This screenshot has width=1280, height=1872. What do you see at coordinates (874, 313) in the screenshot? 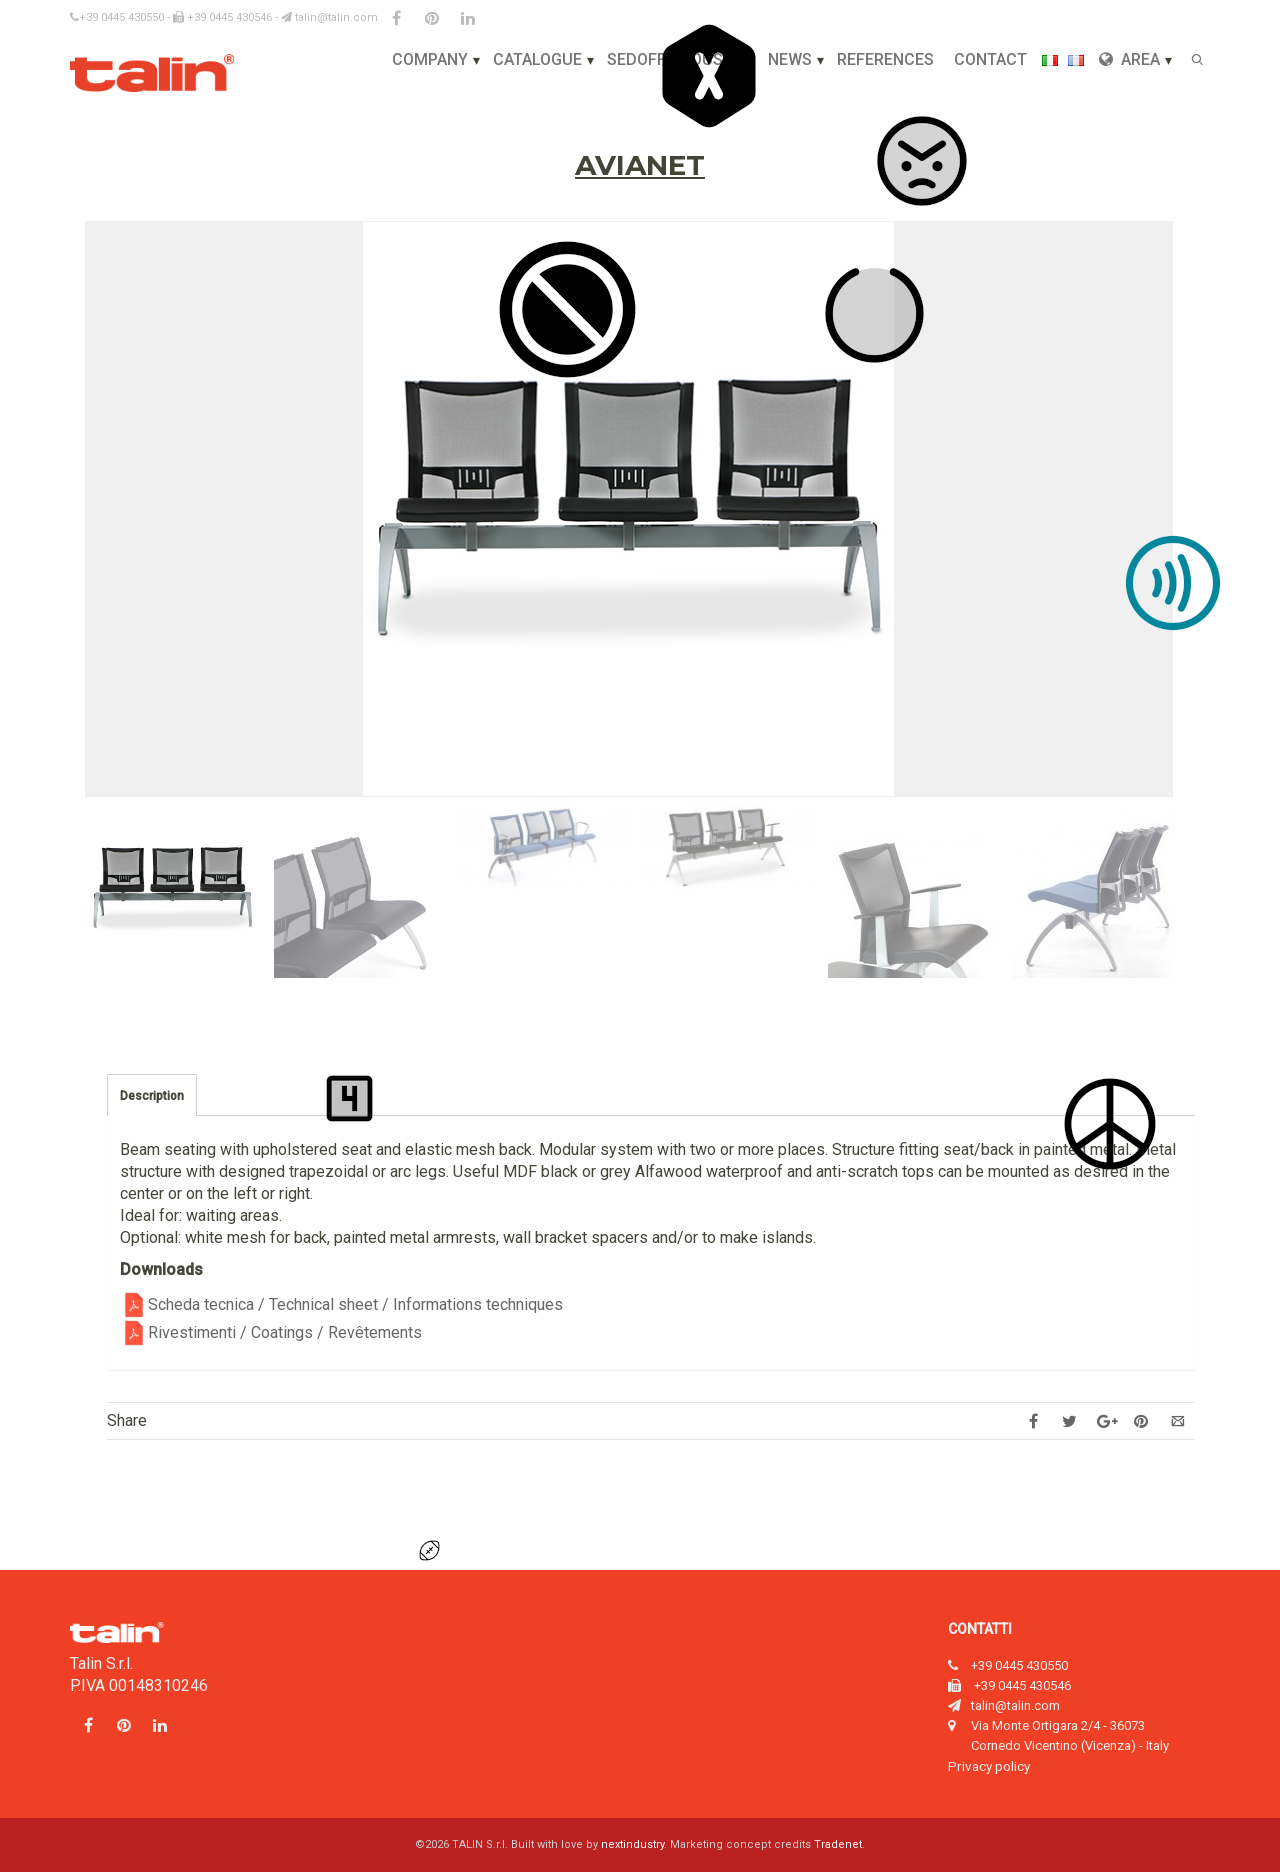
I see `loading or processing in progress` at bounding box center [874, 313].